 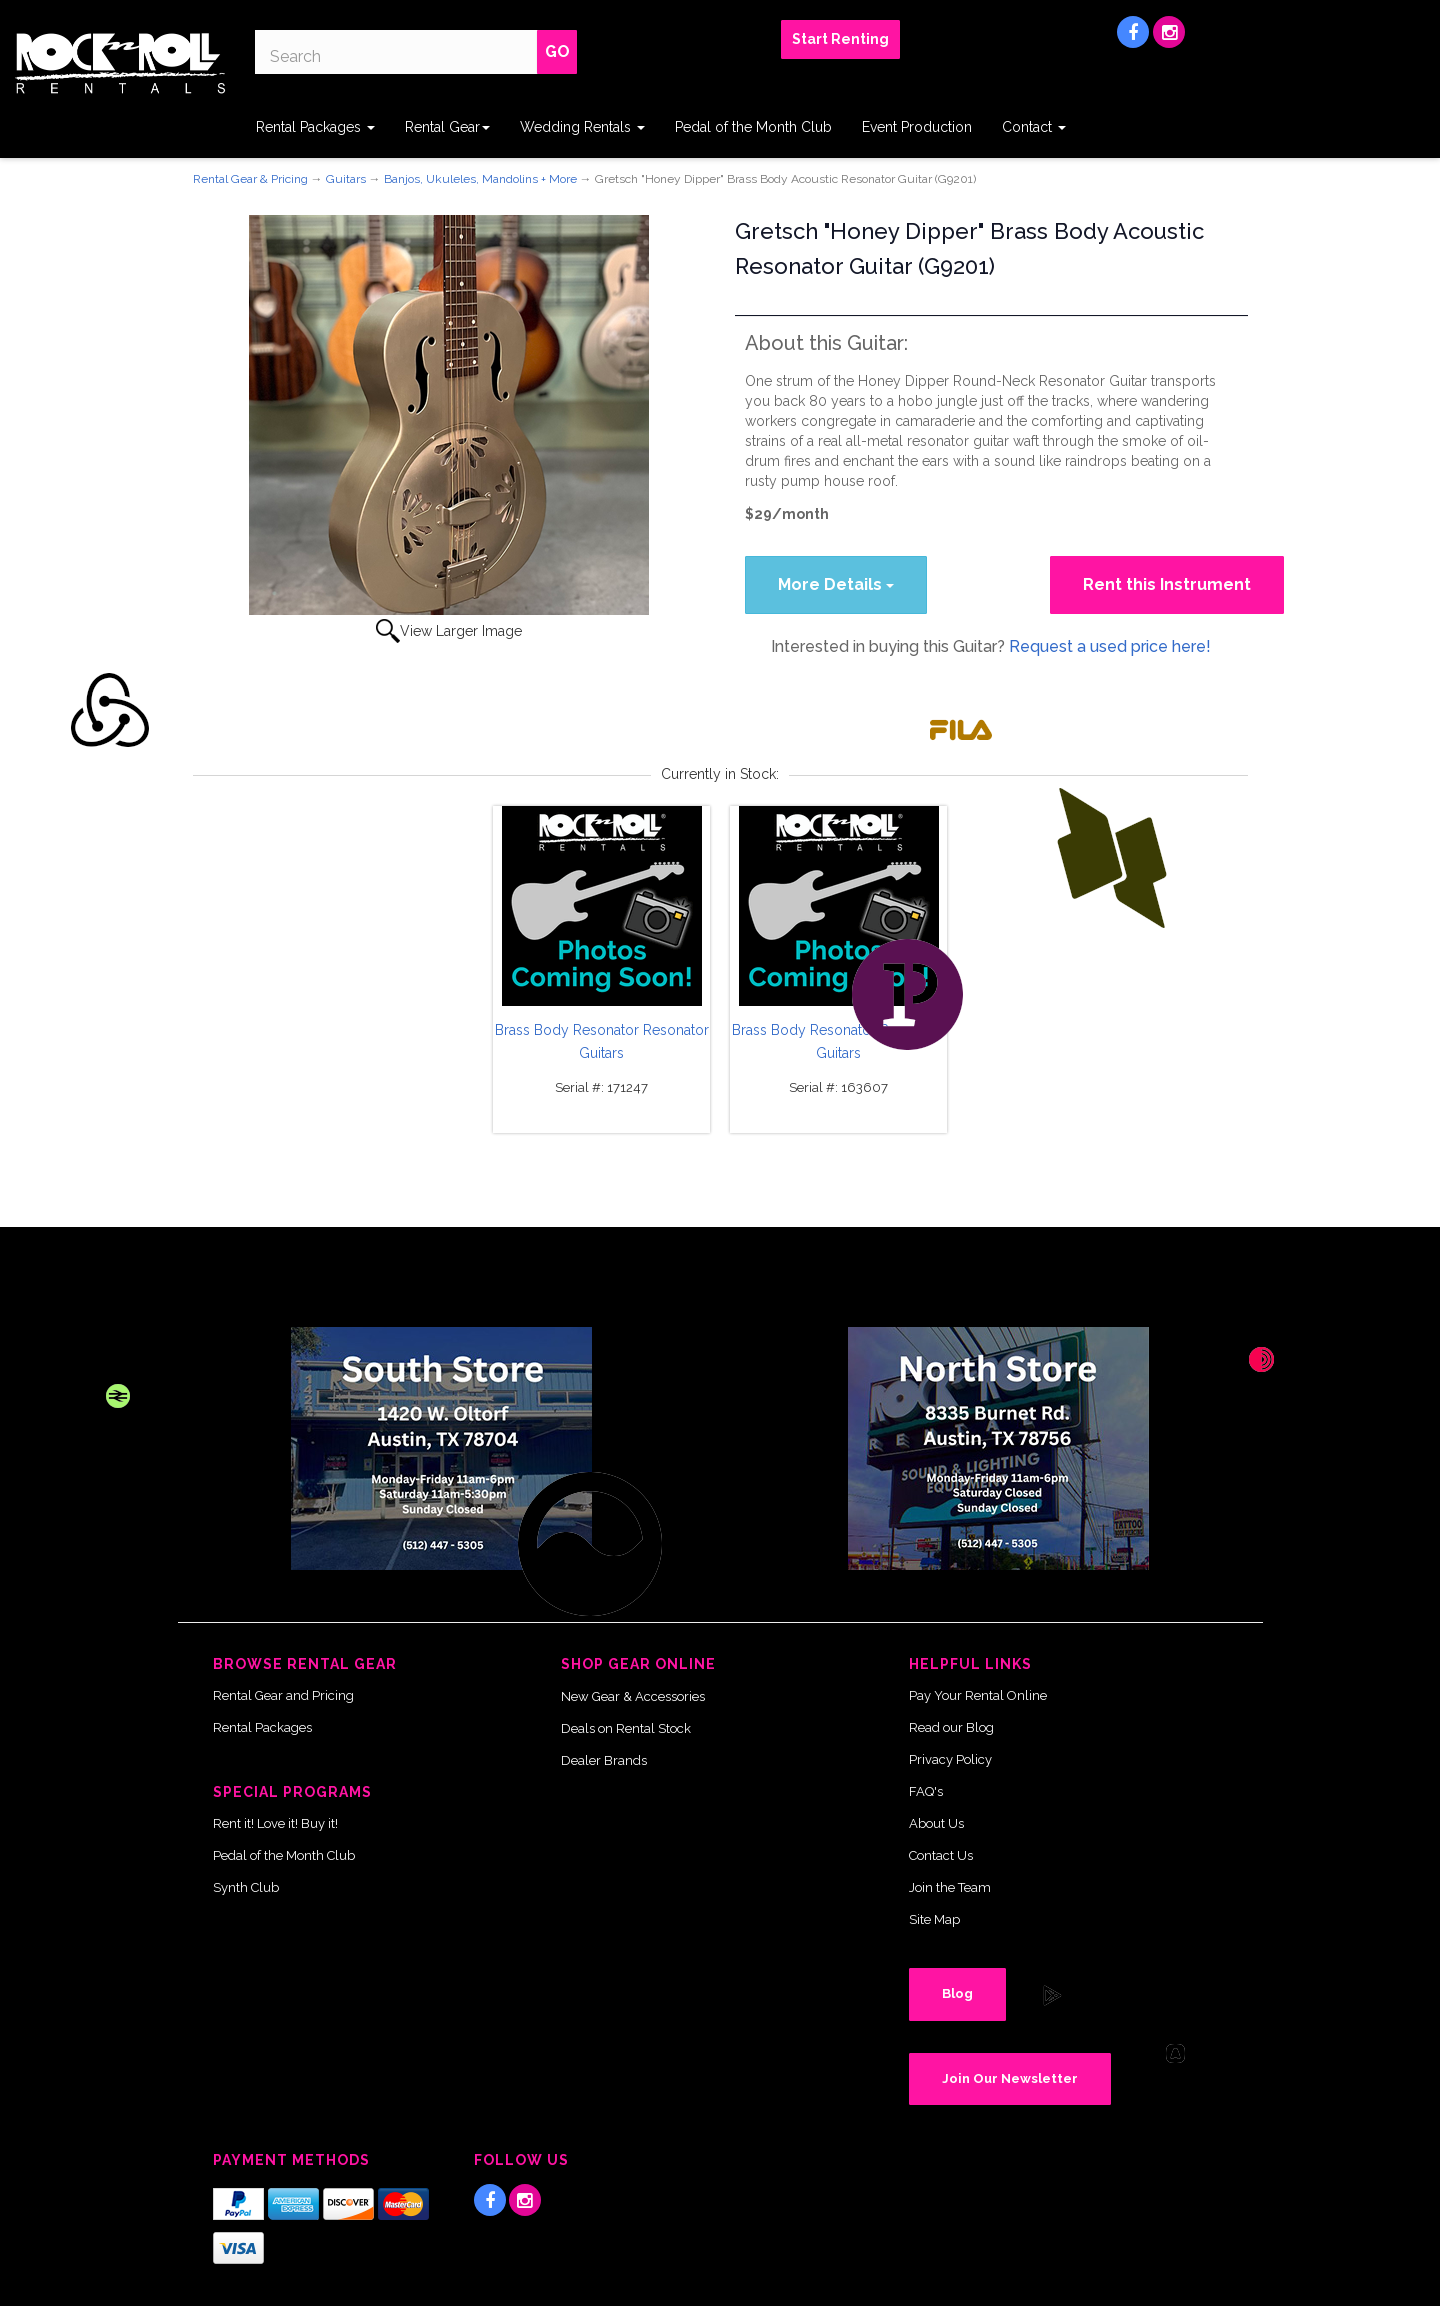 I want to click on Redux state management library logo, so click(x=110, y=710).